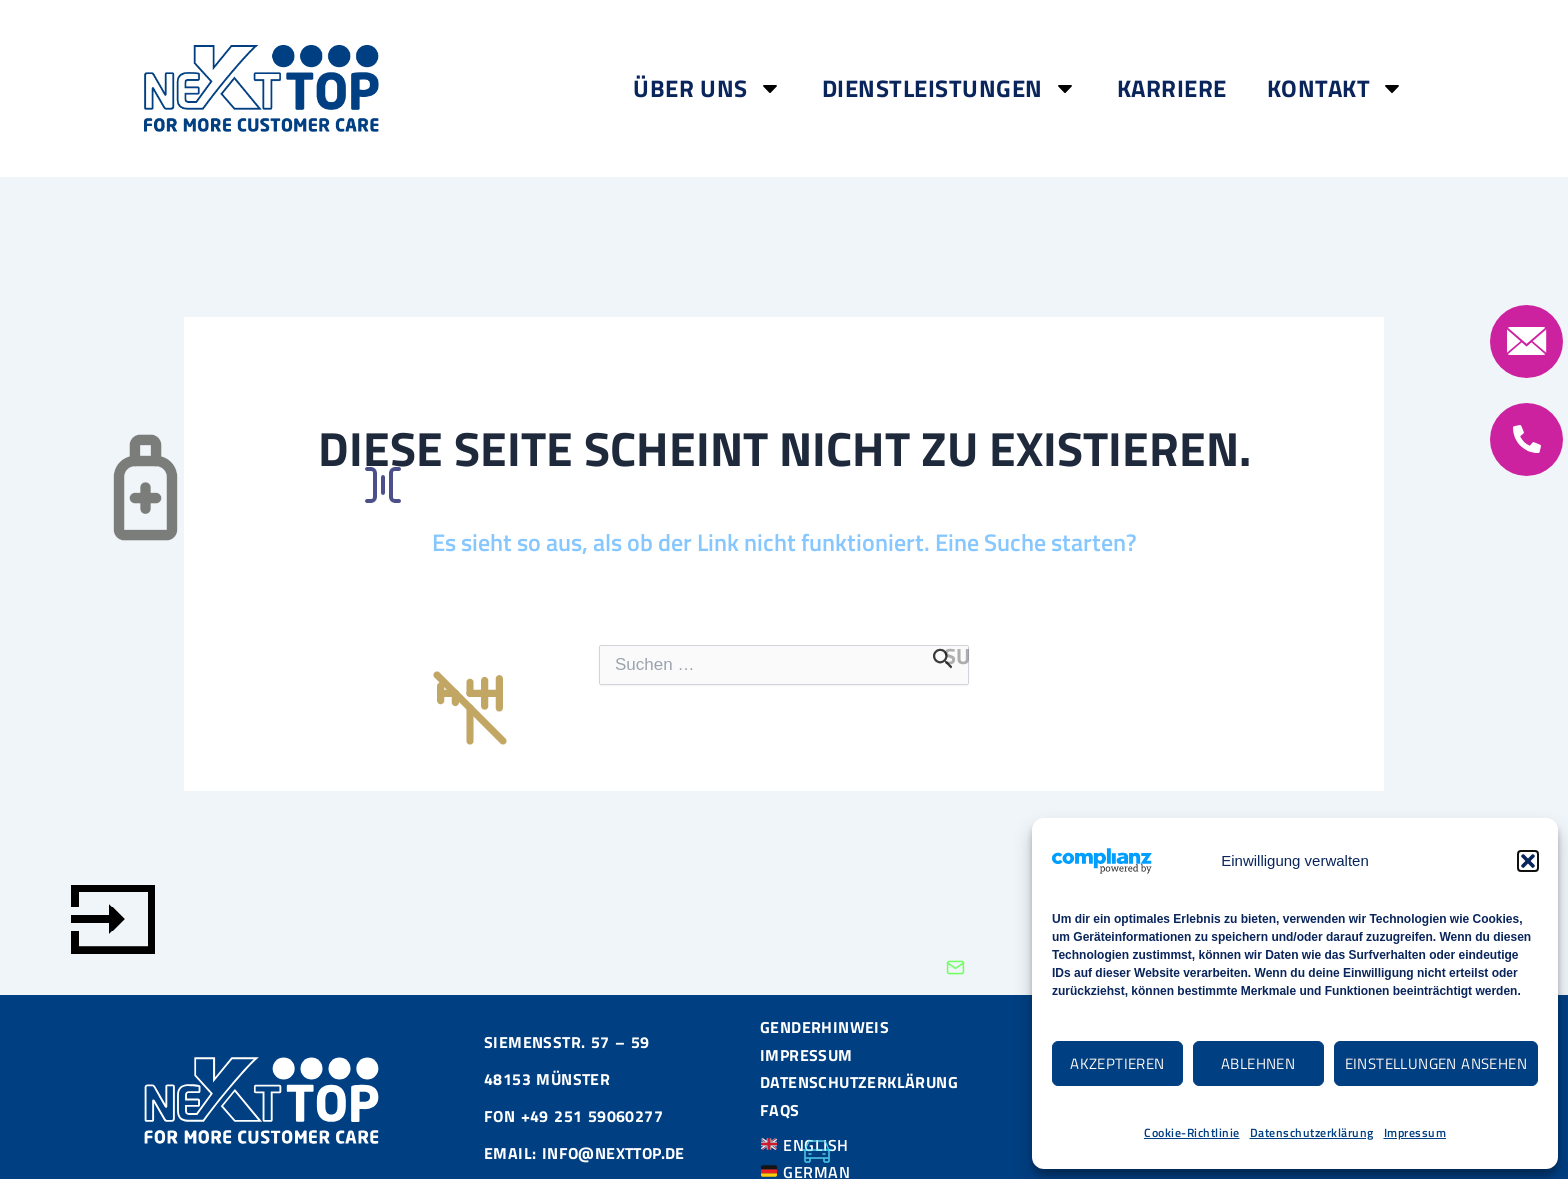 The height and width of the screenshot is (1179, 1568). Describe the element at coordinates (145, 487) in the screenshot. I see `access medication or health information` at that location.